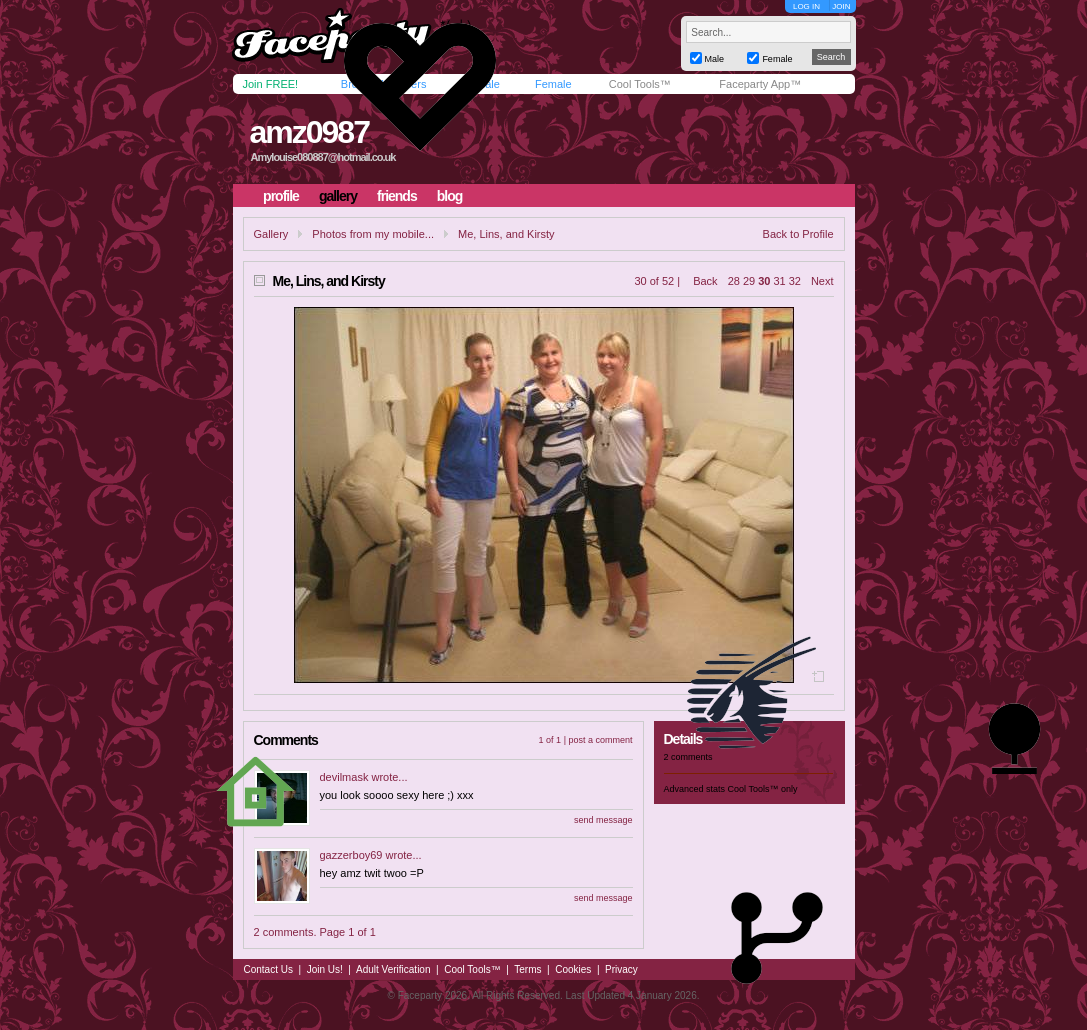 The height and width of the screenshot is (1030, 1087). What do you see at coordinates (1014, 735) in the screenshot?
I see `view pinned location on map` at bounding box center [1014, 735].